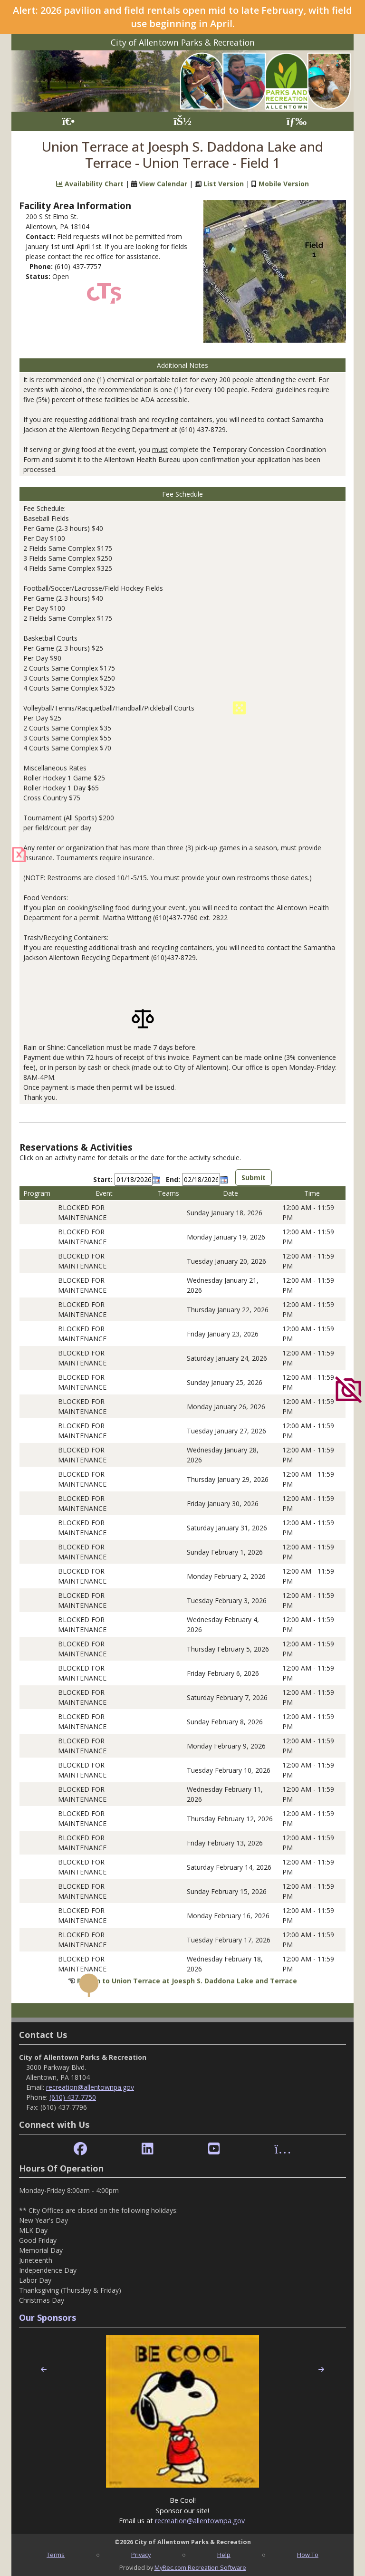  Describe the element at coordinates (143, 1019) in the screenshot. I see `access legal or terms of service information` at that location.